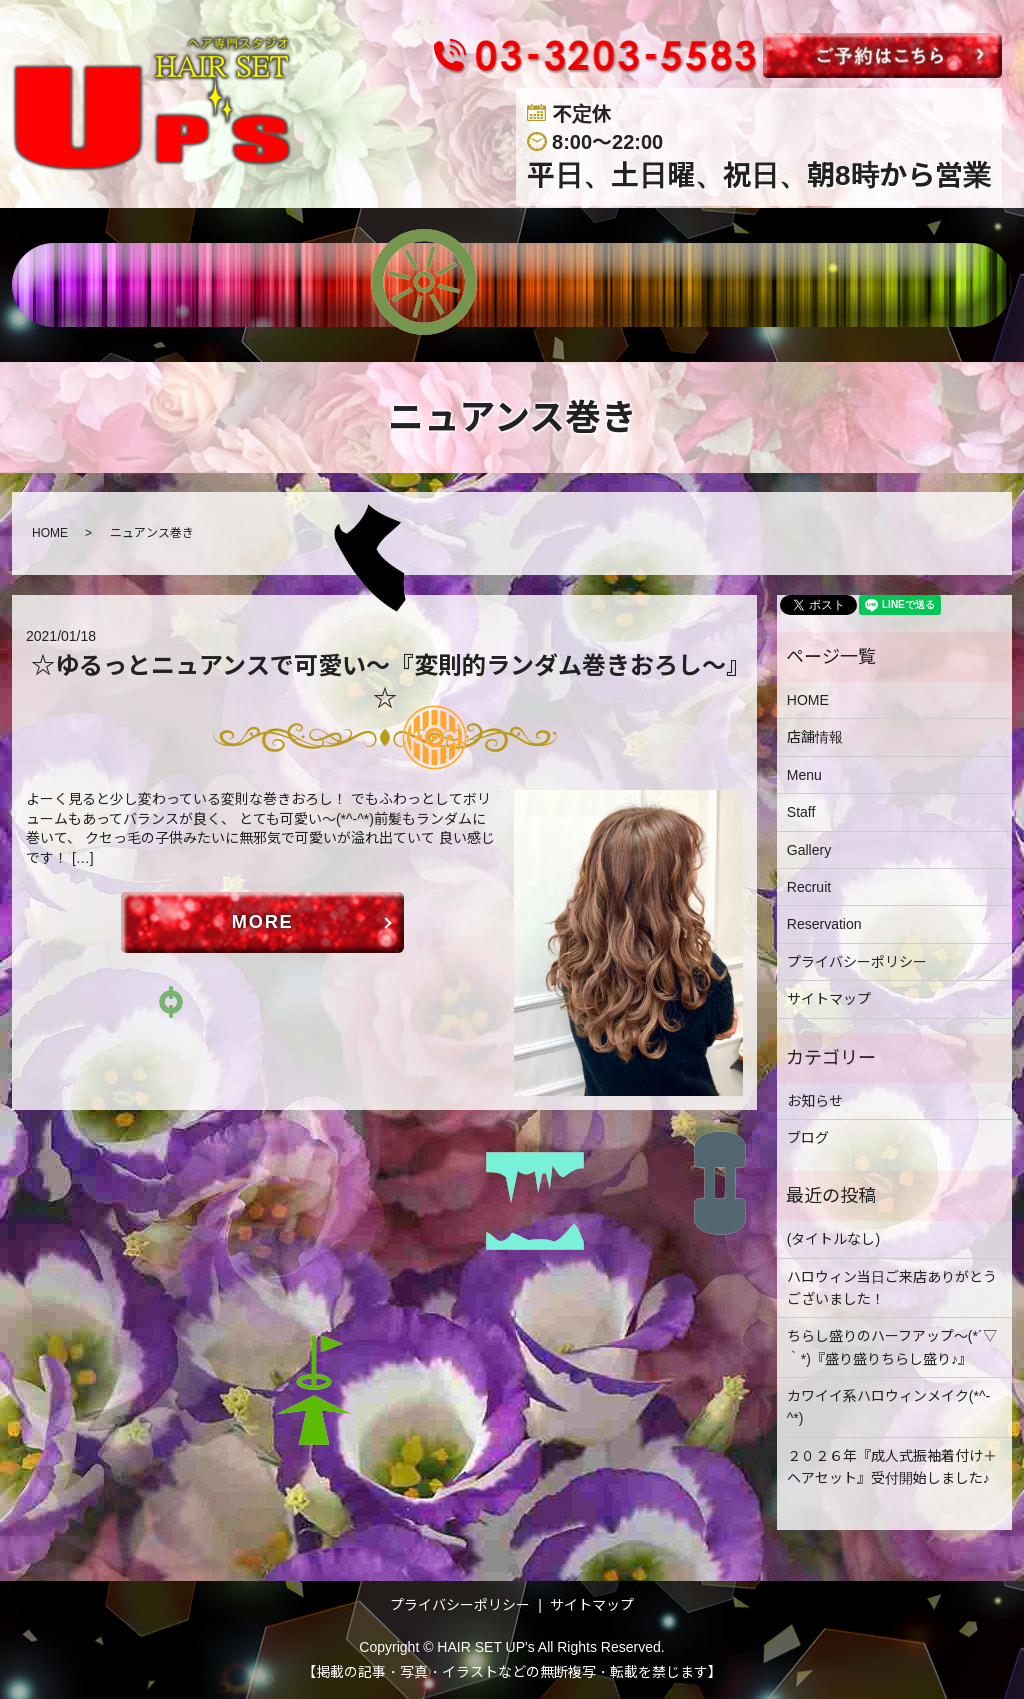 The height and width of the screenshot is (1699, 1024). Describe the element at coordinates (434, 737) in the screenshot. I see `select a defensive item or shield equipment` at that location.